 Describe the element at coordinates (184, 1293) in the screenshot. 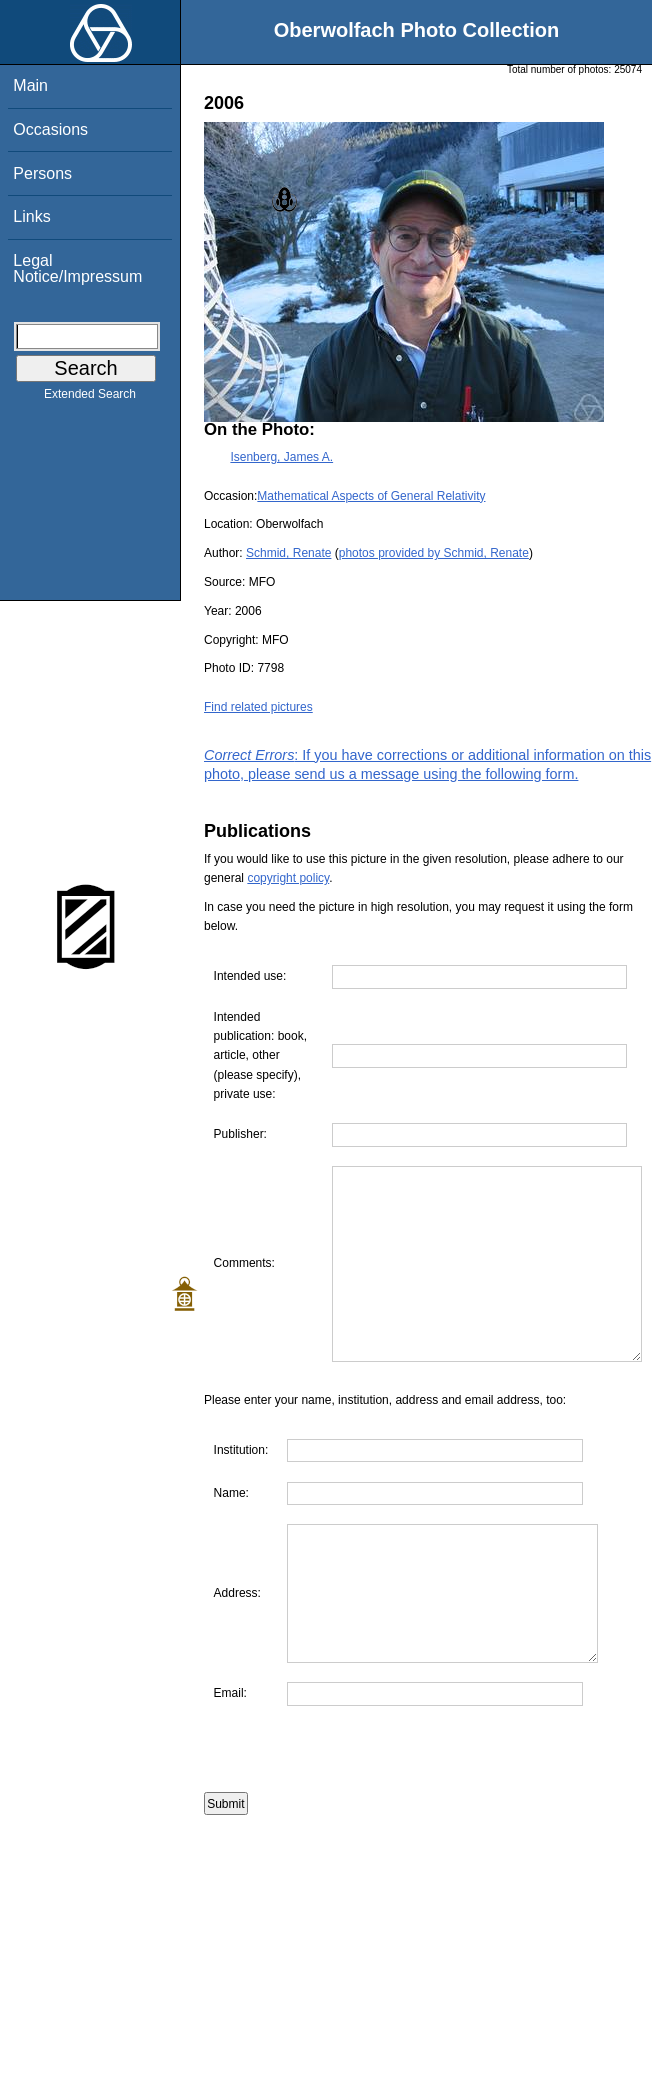

I see `access lantern or lighting feature in game` at that location.